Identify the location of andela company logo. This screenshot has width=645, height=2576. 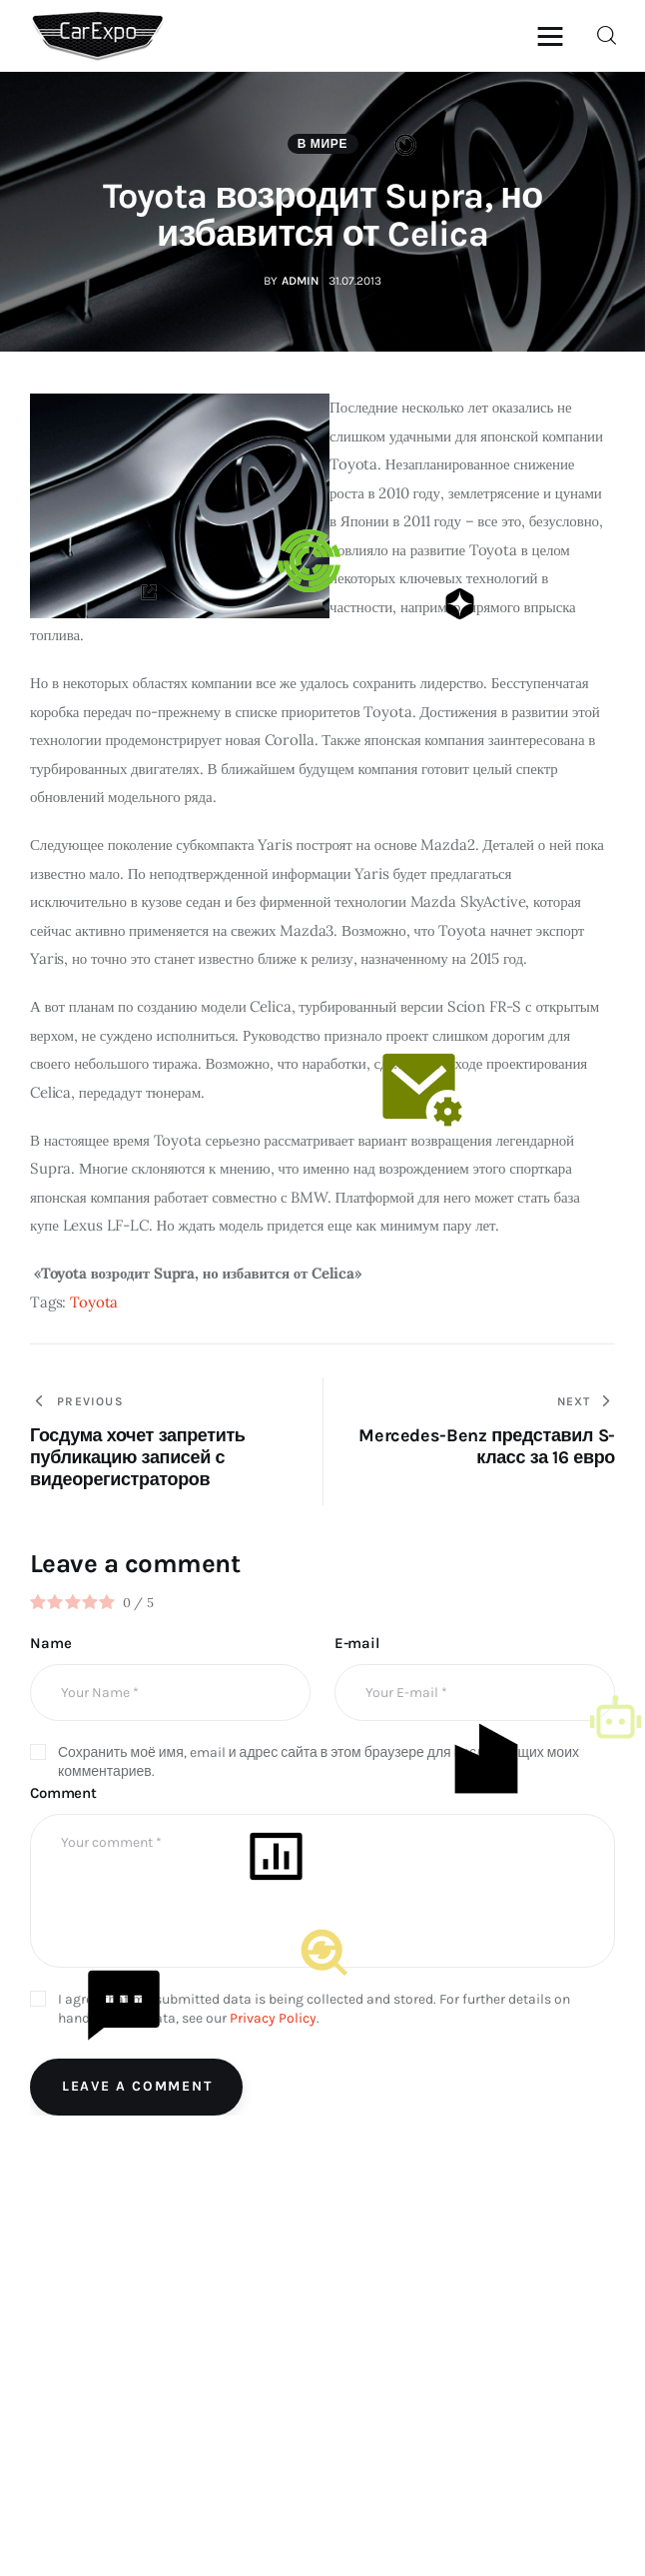
(459, 603).